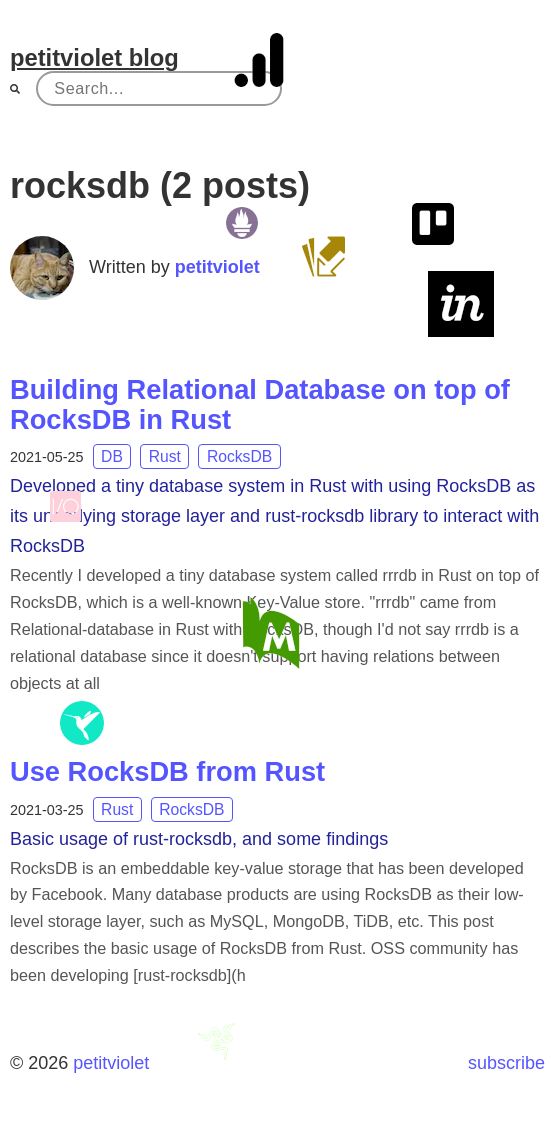 The width and height of the screenshot is (555, 1124). I want to click on webdriverio automation framework logo, so click(65, 506).